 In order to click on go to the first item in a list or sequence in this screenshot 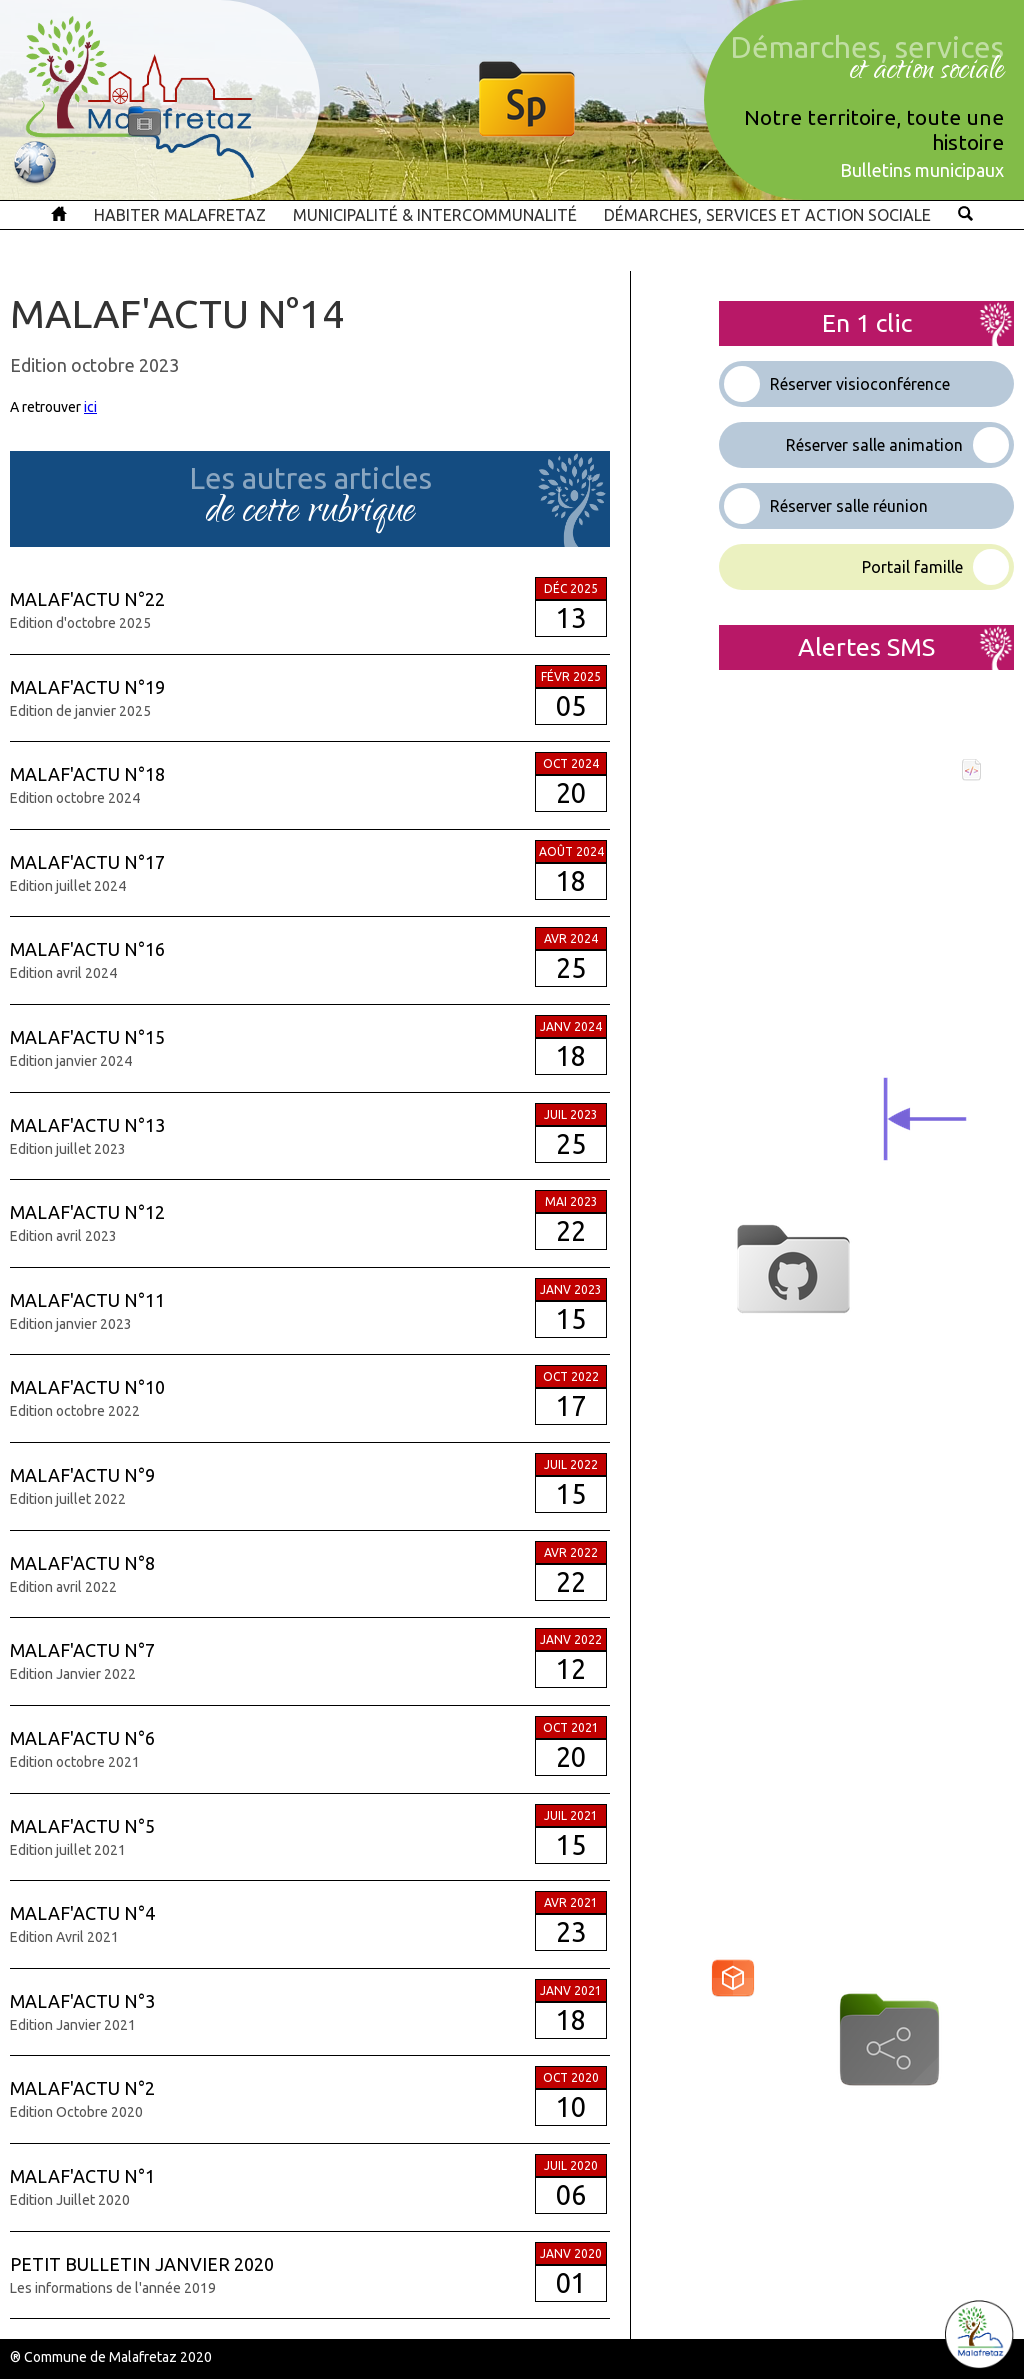, I will do `click(925, 1119)`.